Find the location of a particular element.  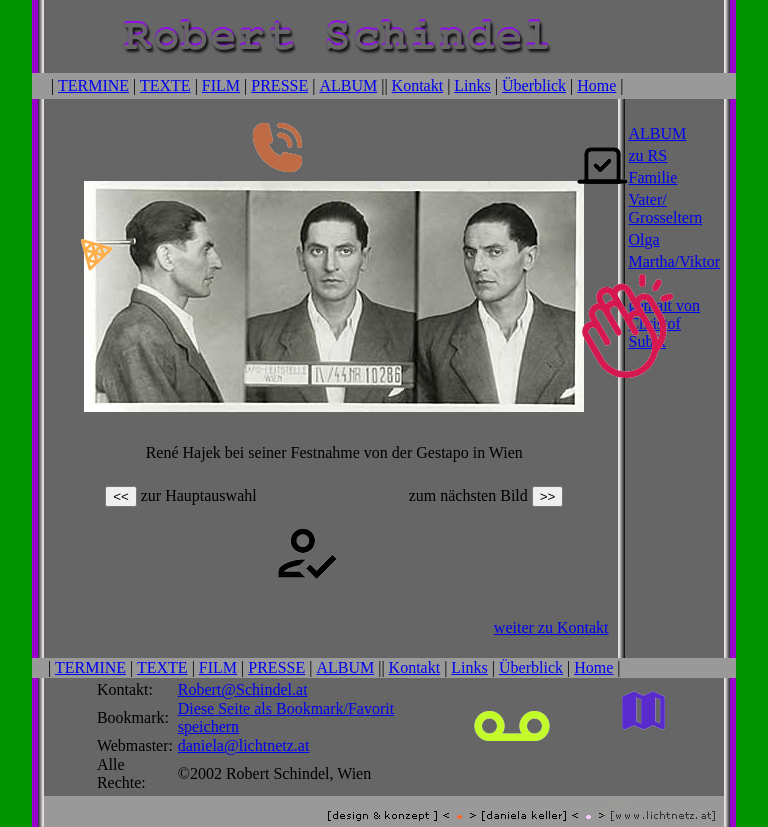

indicates voicemail is available is located at coordinates (512, 726).